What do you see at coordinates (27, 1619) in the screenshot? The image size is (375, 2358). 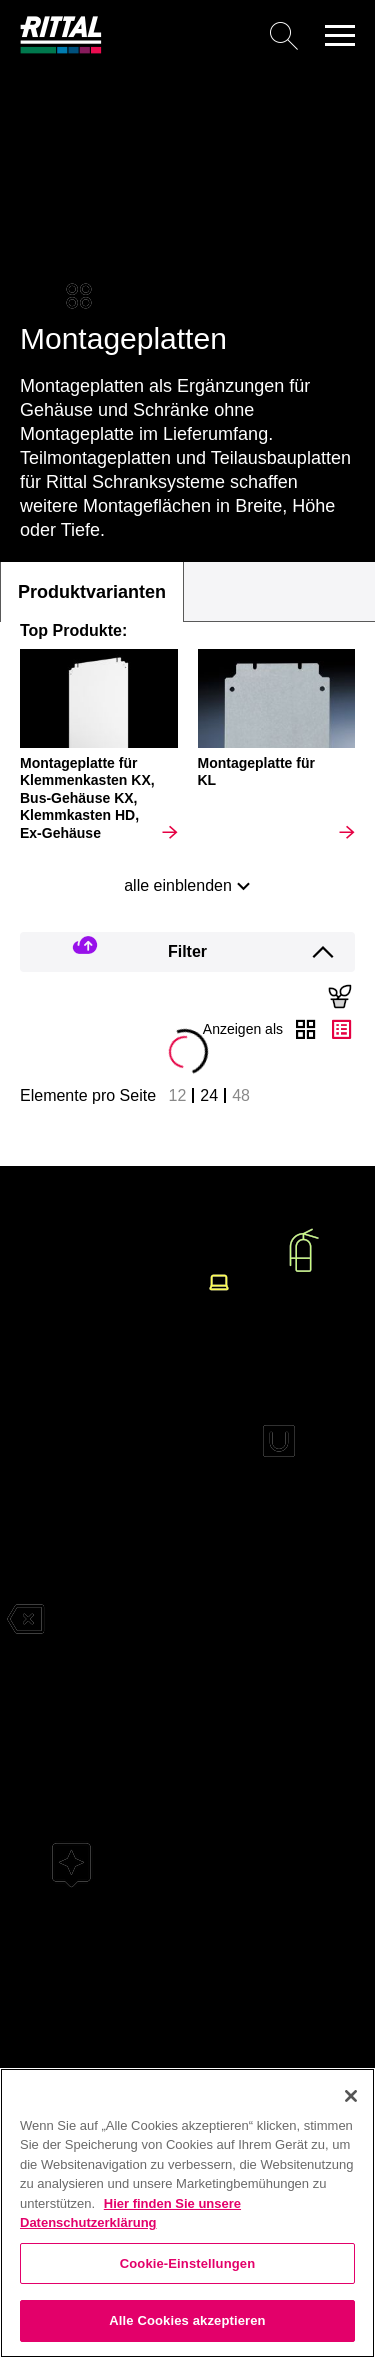 I see `delete the previous character` at bounding box center [27, 1619].